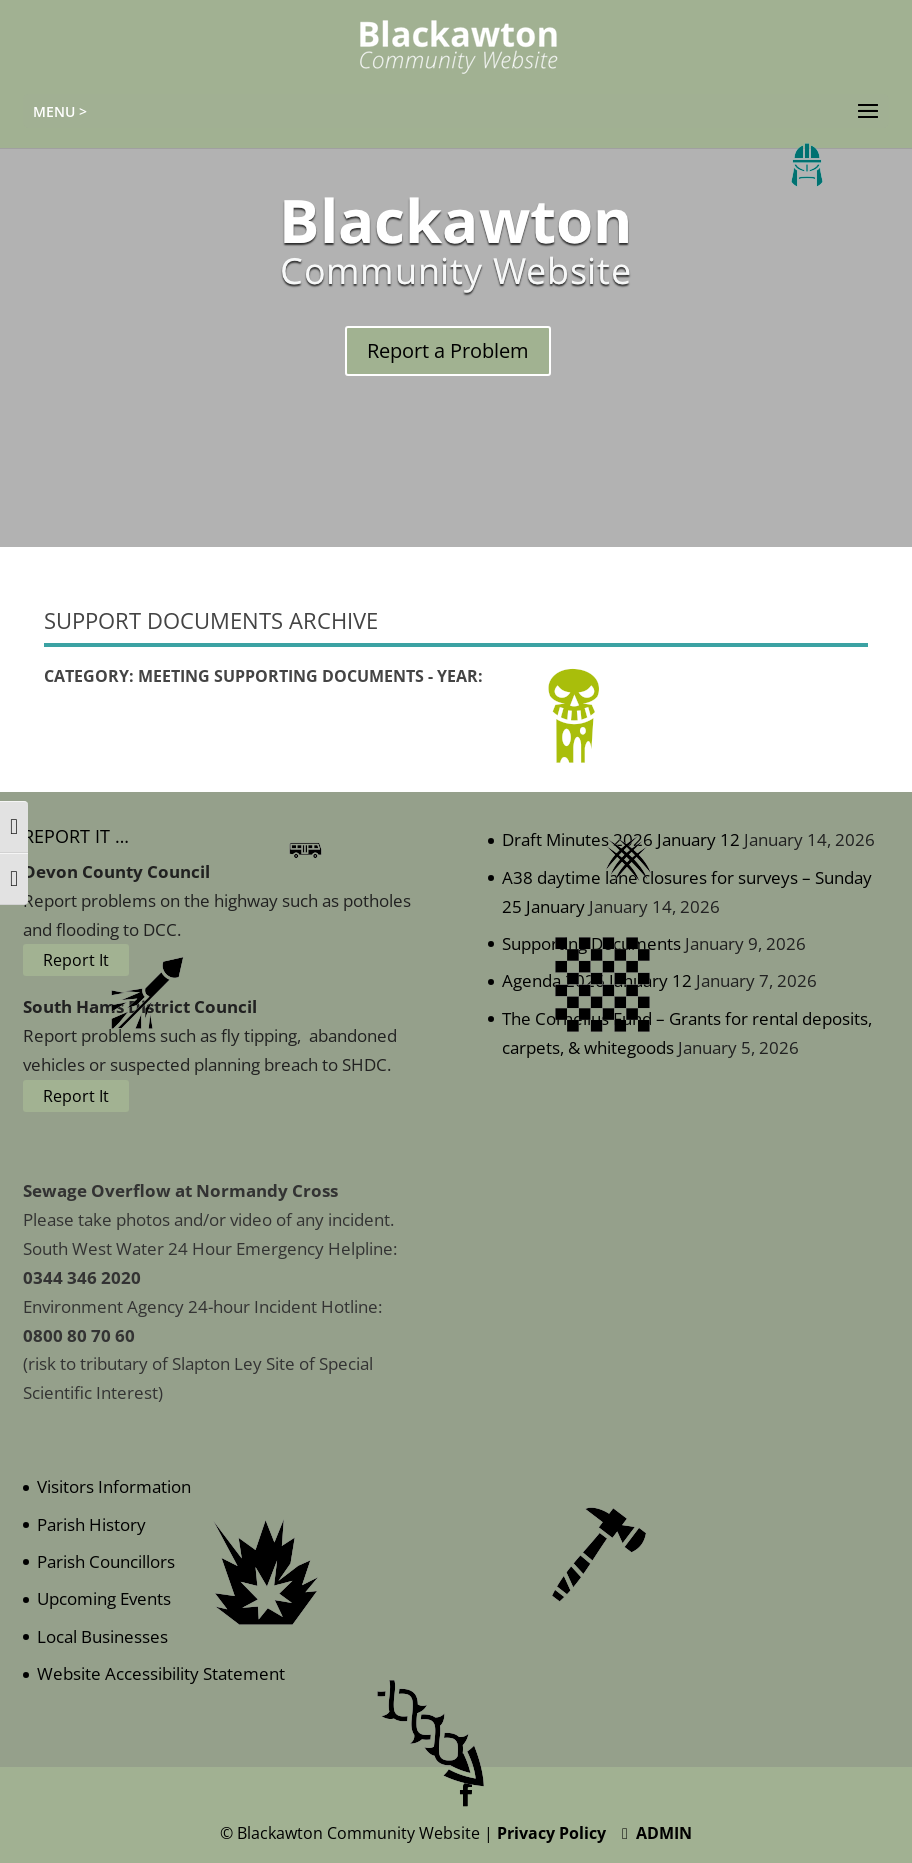  What do you see at coordinates (148, 992) in the screenshot?
I see `launch celebration or fireworks effect` at bounding box center [148, 992].